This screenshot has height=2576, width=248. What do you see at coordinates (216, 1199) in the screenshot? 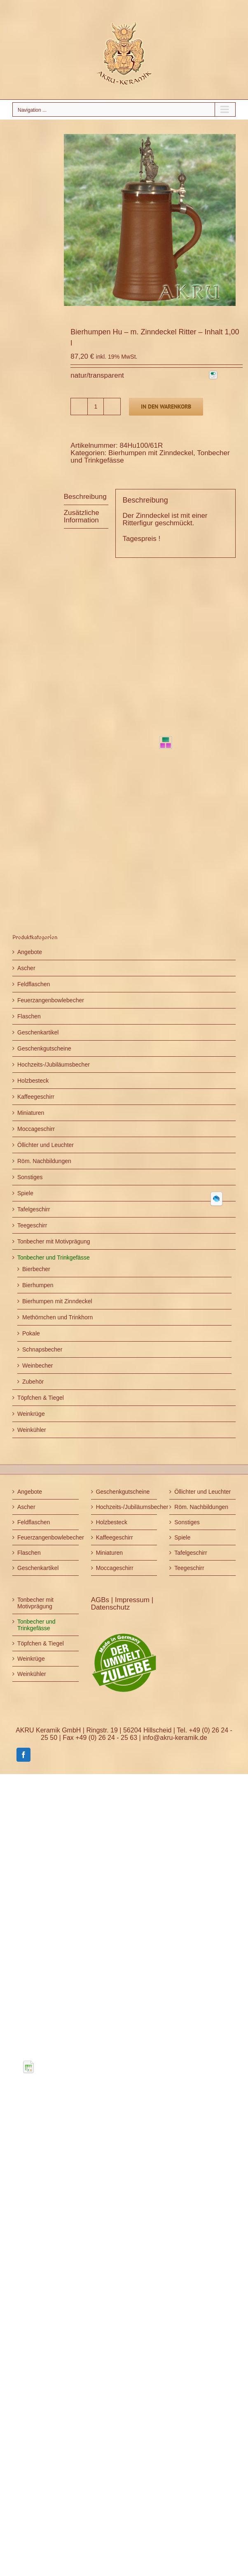
I see `dart programming language source file` at bounding box center [216, 1199].